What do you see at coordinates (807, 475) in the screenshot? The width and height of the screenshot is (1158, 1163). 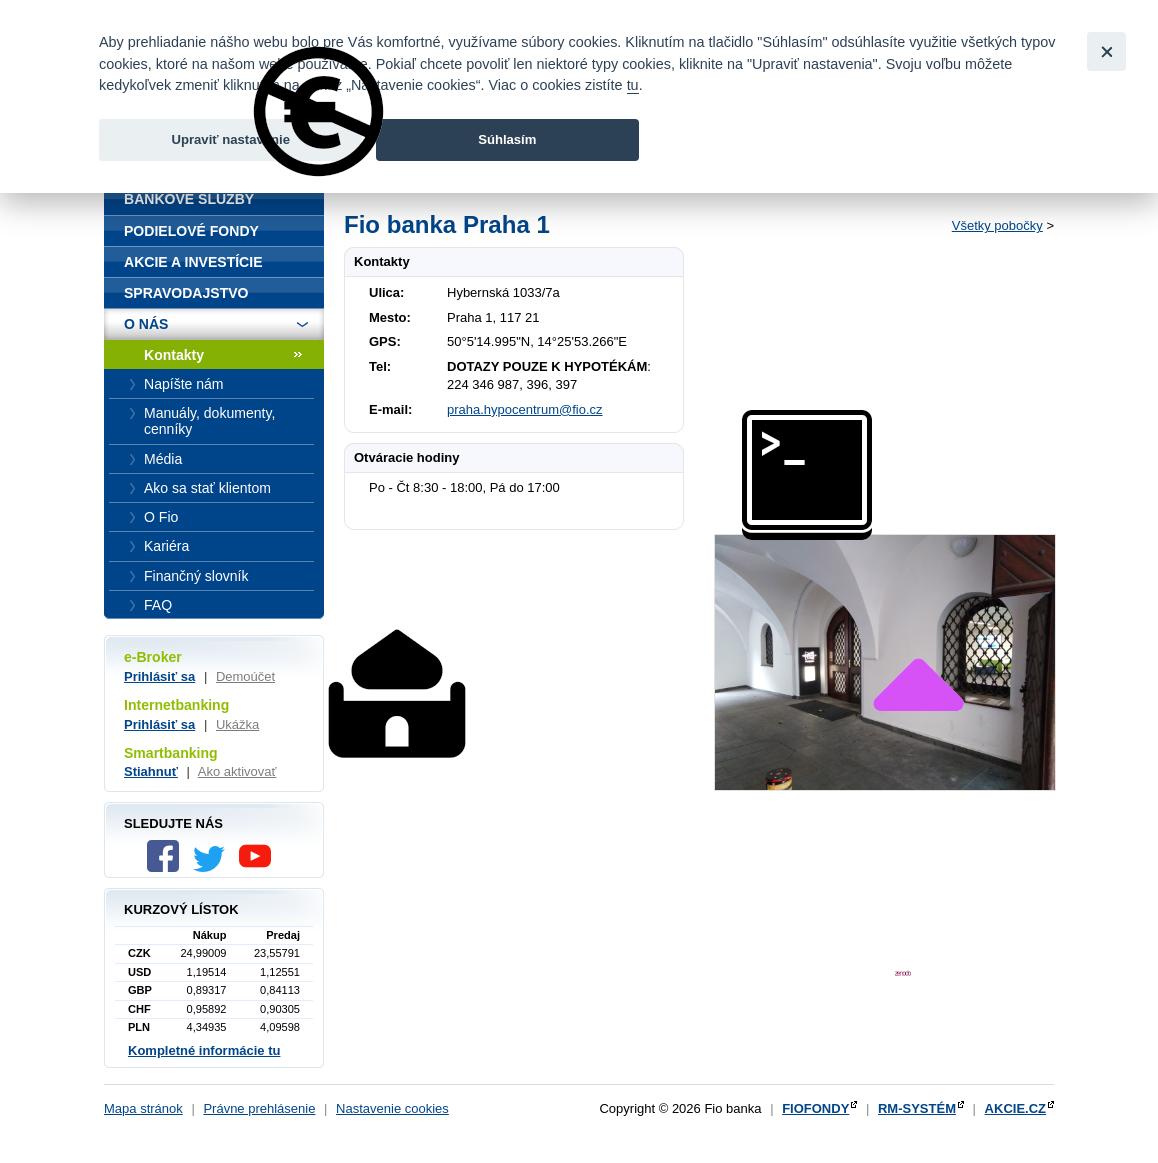 I see `open gnome terminal application` at bounding box center [807, 475].